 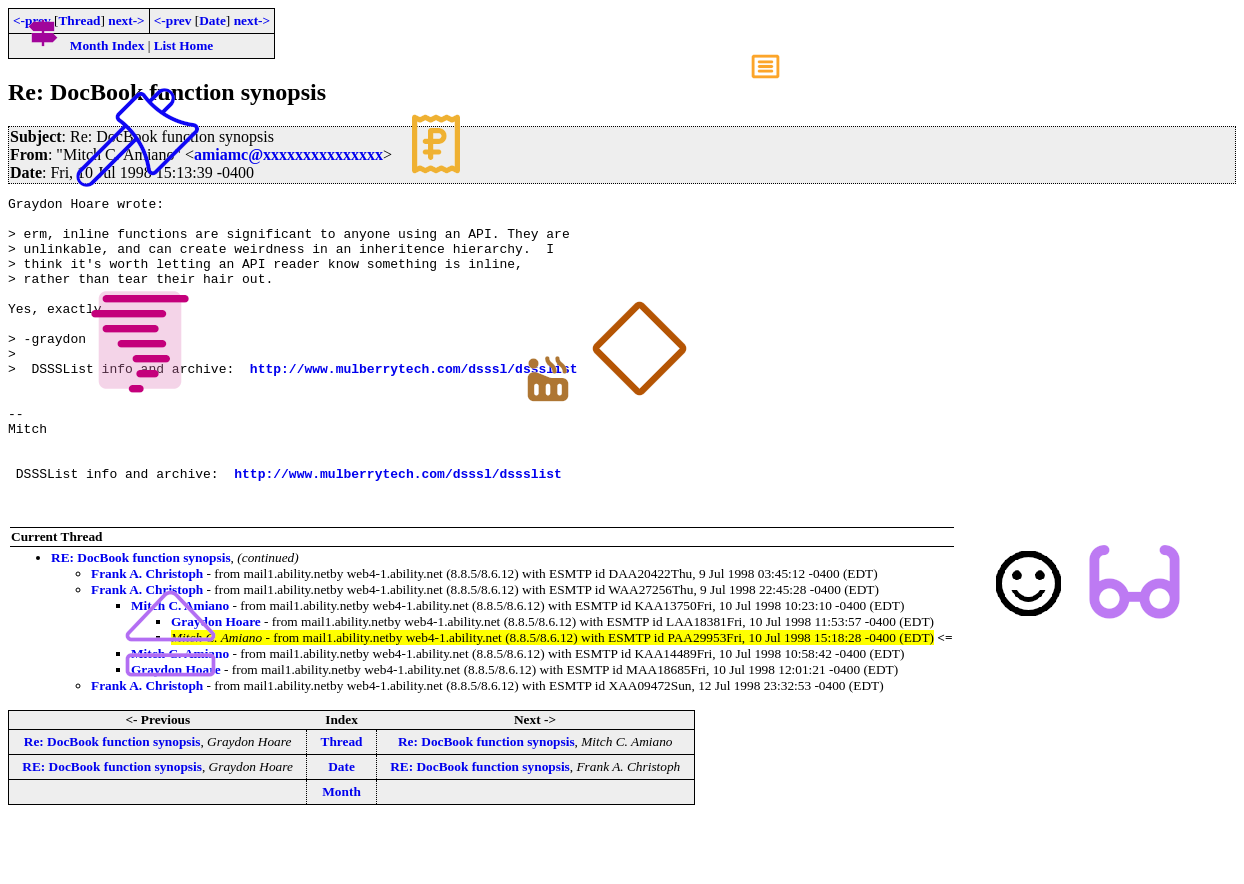 What do you see at coordinates (170, 639) in the screenshot?
I see `eject media or disc` at bounding box center [170, 639].